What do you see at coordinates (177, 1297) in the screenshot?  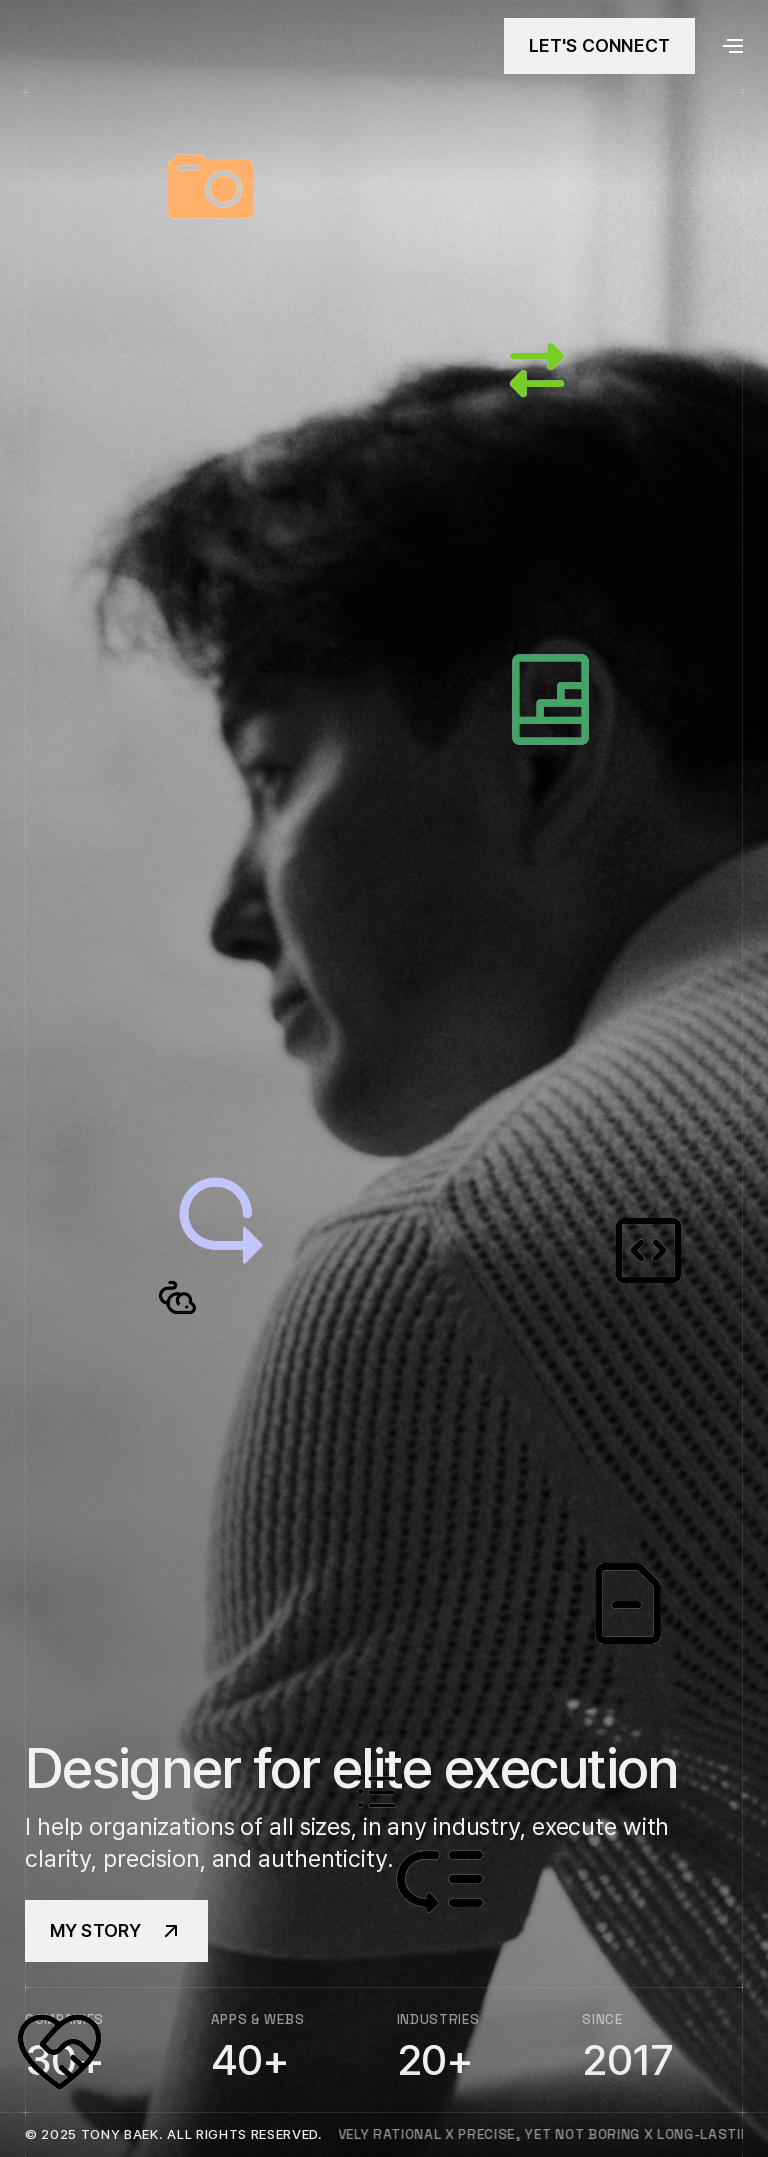 I see `request pest control services for rodents` at bounding box center [177, 1297].